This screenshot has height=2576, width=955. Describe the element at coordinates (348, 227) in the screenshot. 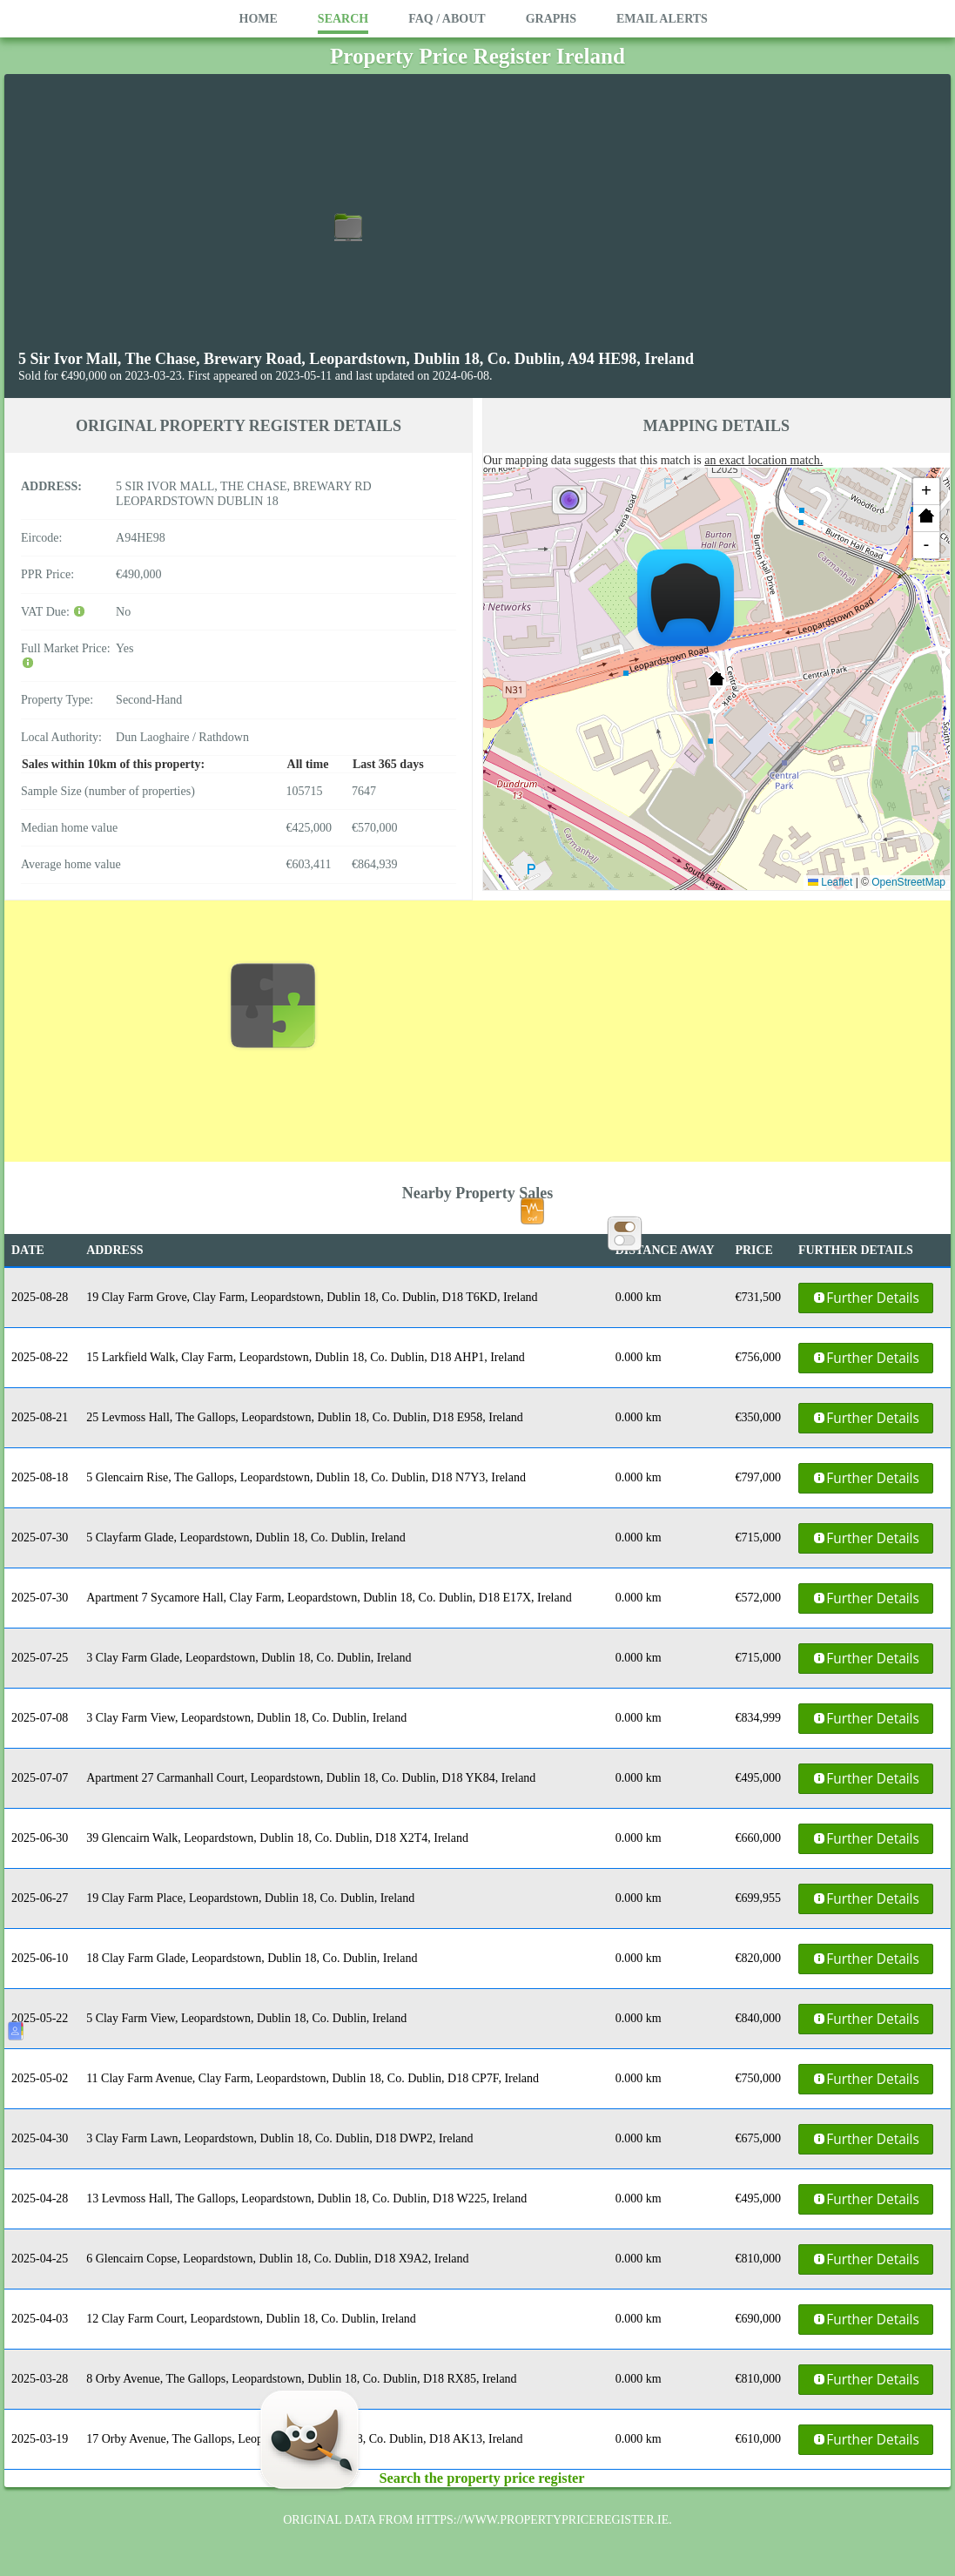

I see `access files stored on a remote server` at that location.